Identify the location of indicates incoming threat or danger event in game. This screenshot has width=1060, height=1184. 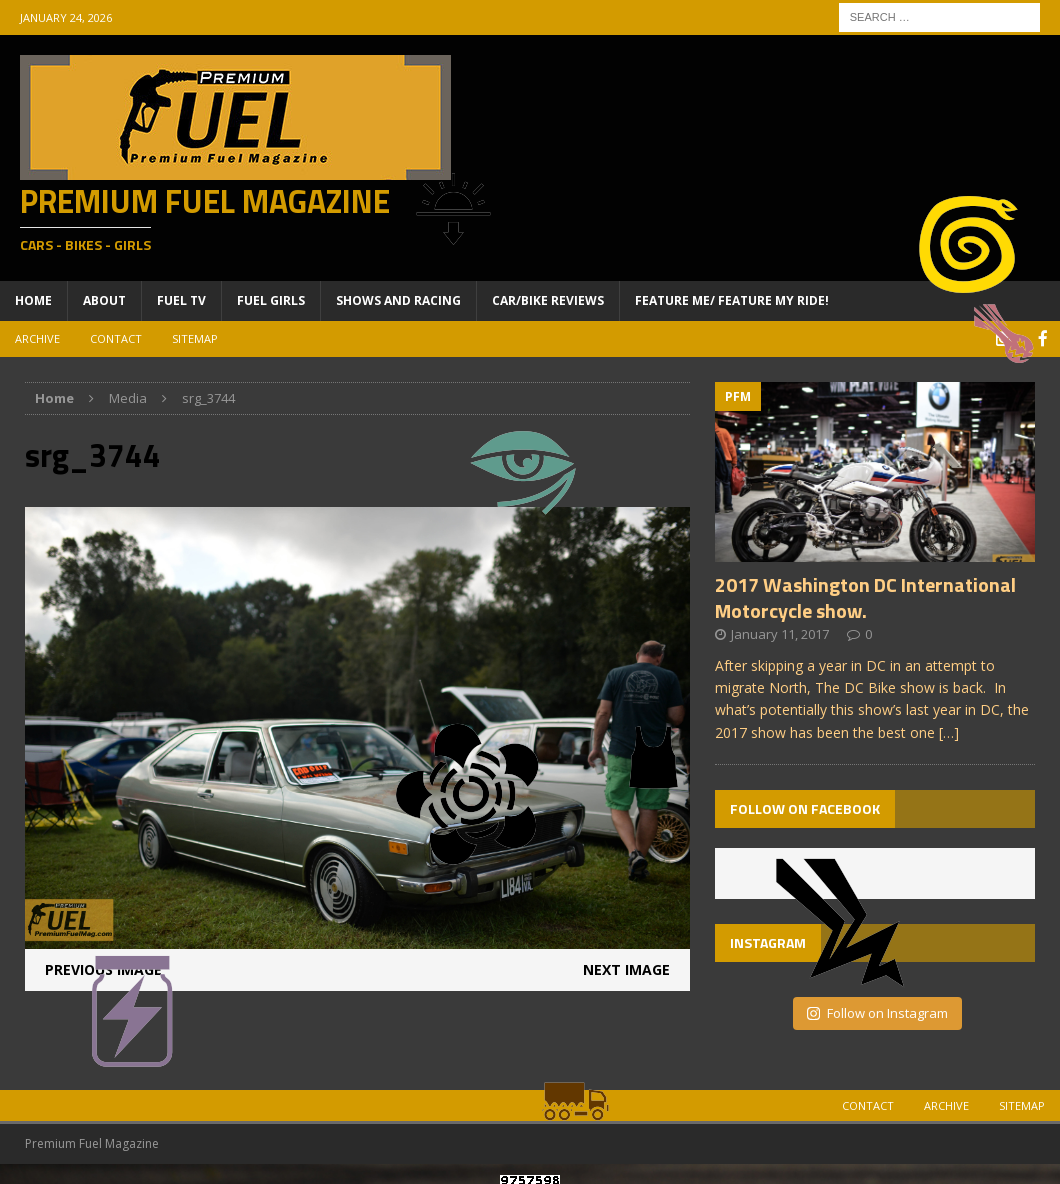
(1004, 334).